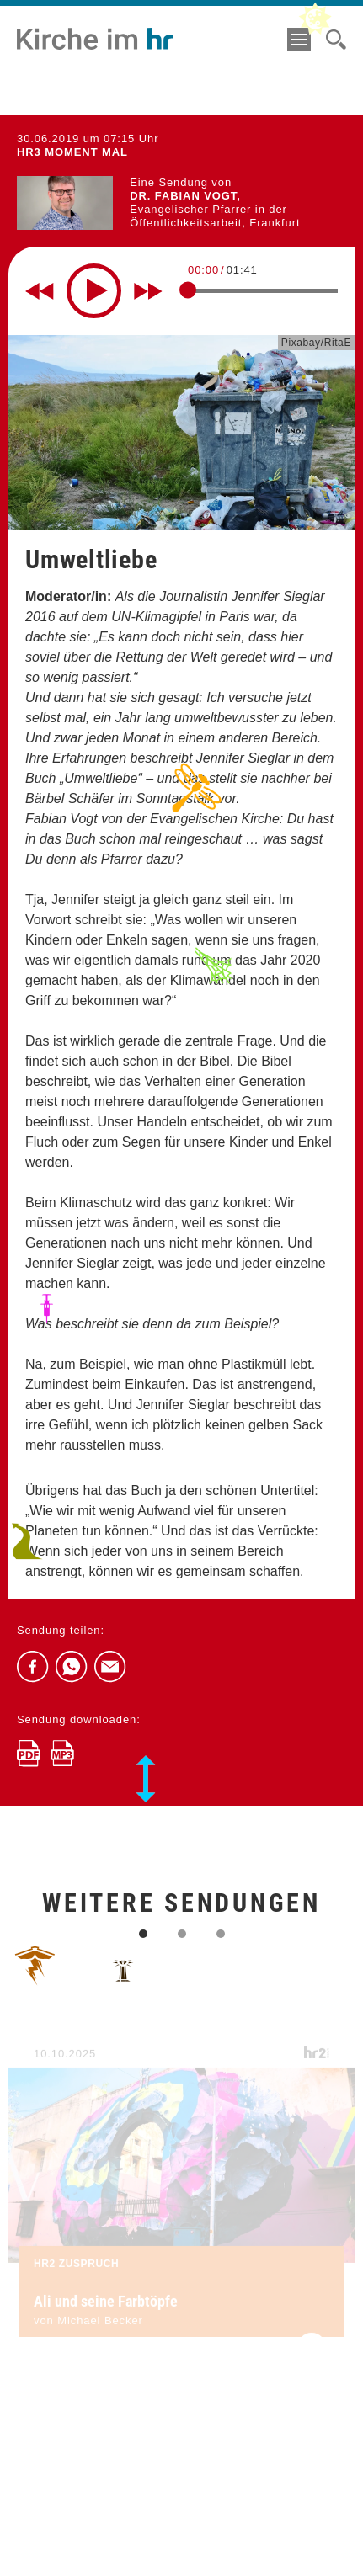  What do you see at coordinates (46, 1308) in the screenshot?
I see `access health or medical settings` at bounding box center [46, 1308].